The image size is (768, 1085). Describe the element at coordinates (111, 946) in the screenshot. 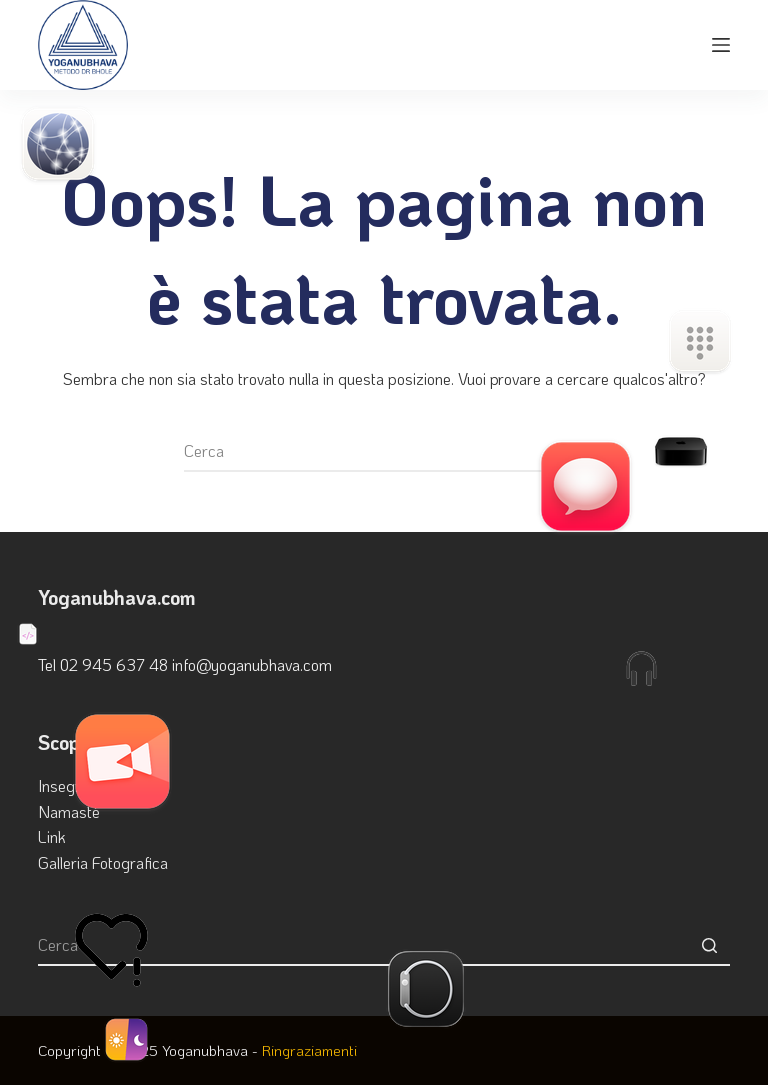

I see `indicates an issue with a liked or favorited item` at that location.